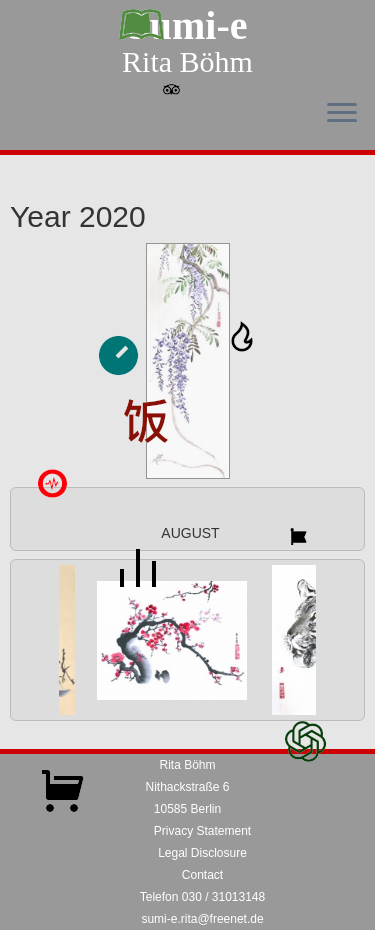 This screenshot has height=930, width=375. Describe the element at coordinates (118, 355) in the screenshot. I see `start or set a timer` at that location.